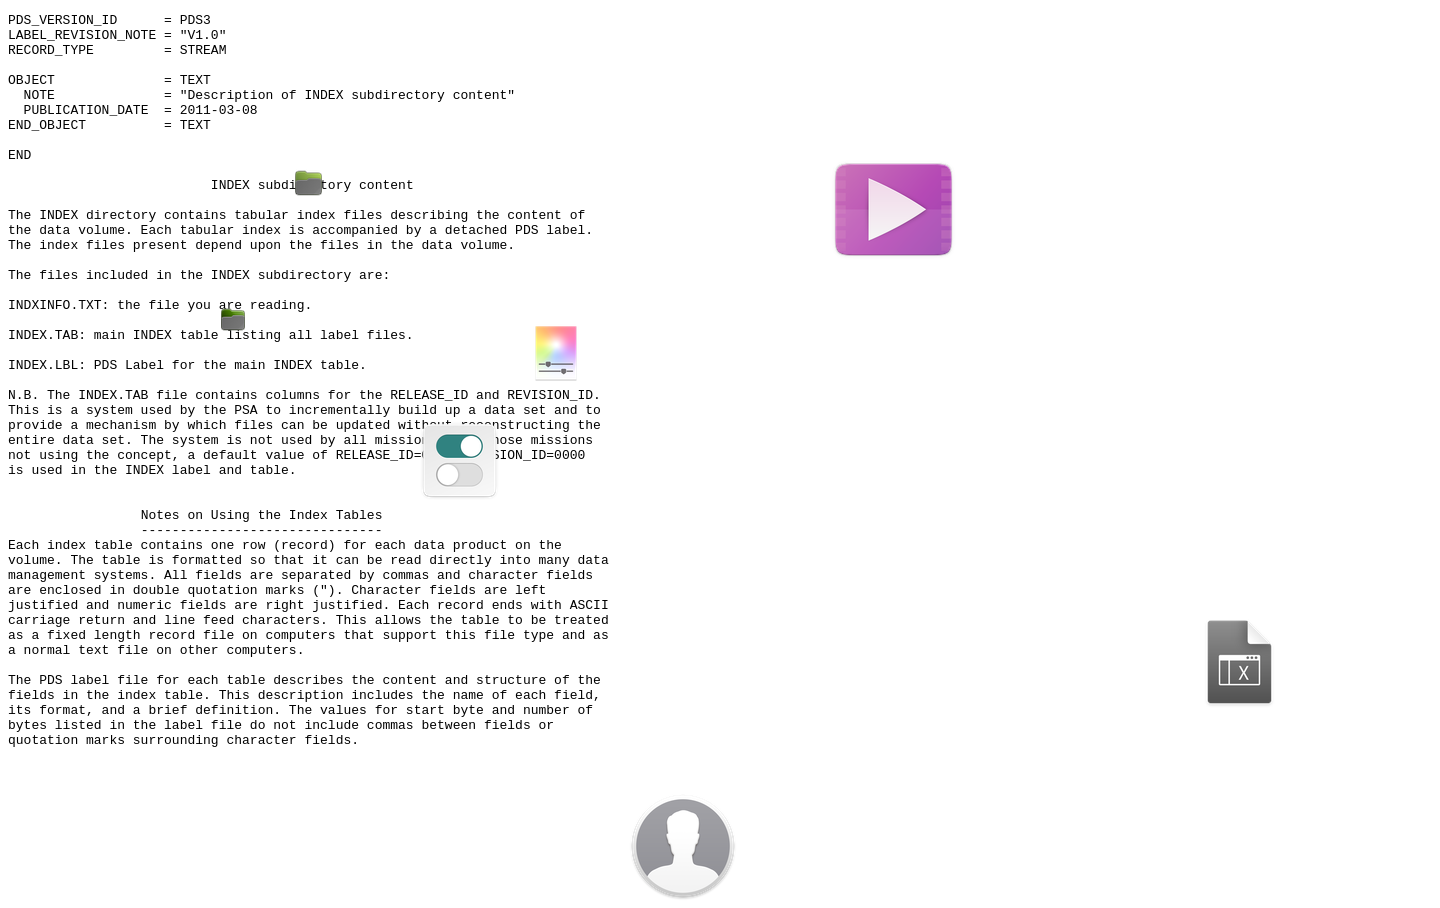 This screenshot has height=908, width=1440. What do you see at coordinates (233, 319) in the screenshot?
I see `drop files here to add to folder` at bounding box center [233, 319].